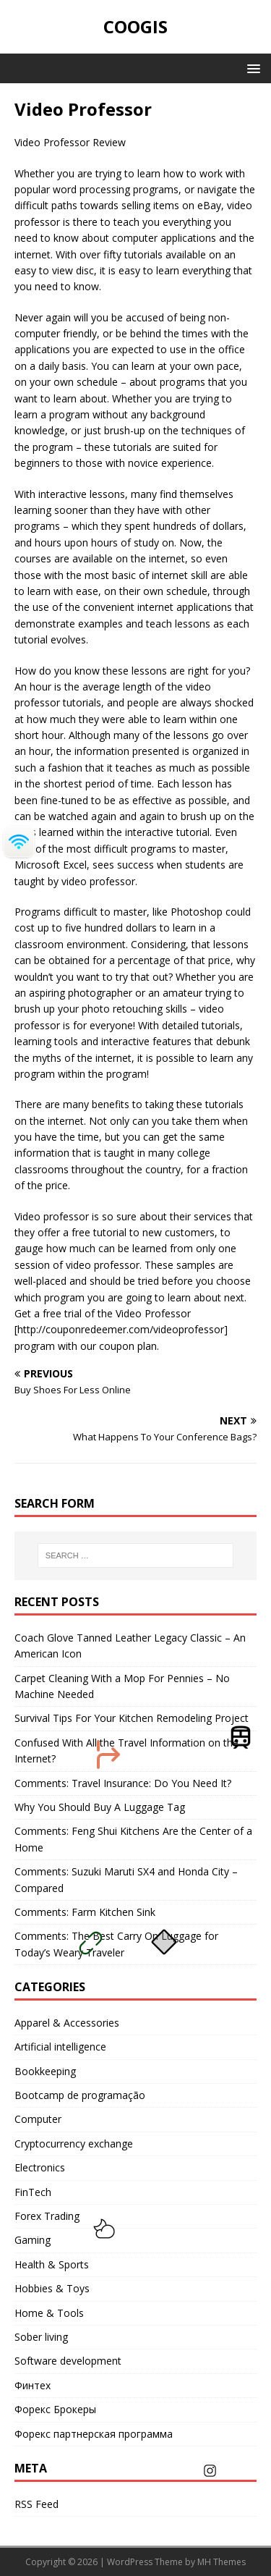 The height and width of the screenshot is (2576, 271). What do you see at coordinates (164, 1942) in the screenshot?
I see `indicates premium or pro membership status` at bounding box center [164, 1942].